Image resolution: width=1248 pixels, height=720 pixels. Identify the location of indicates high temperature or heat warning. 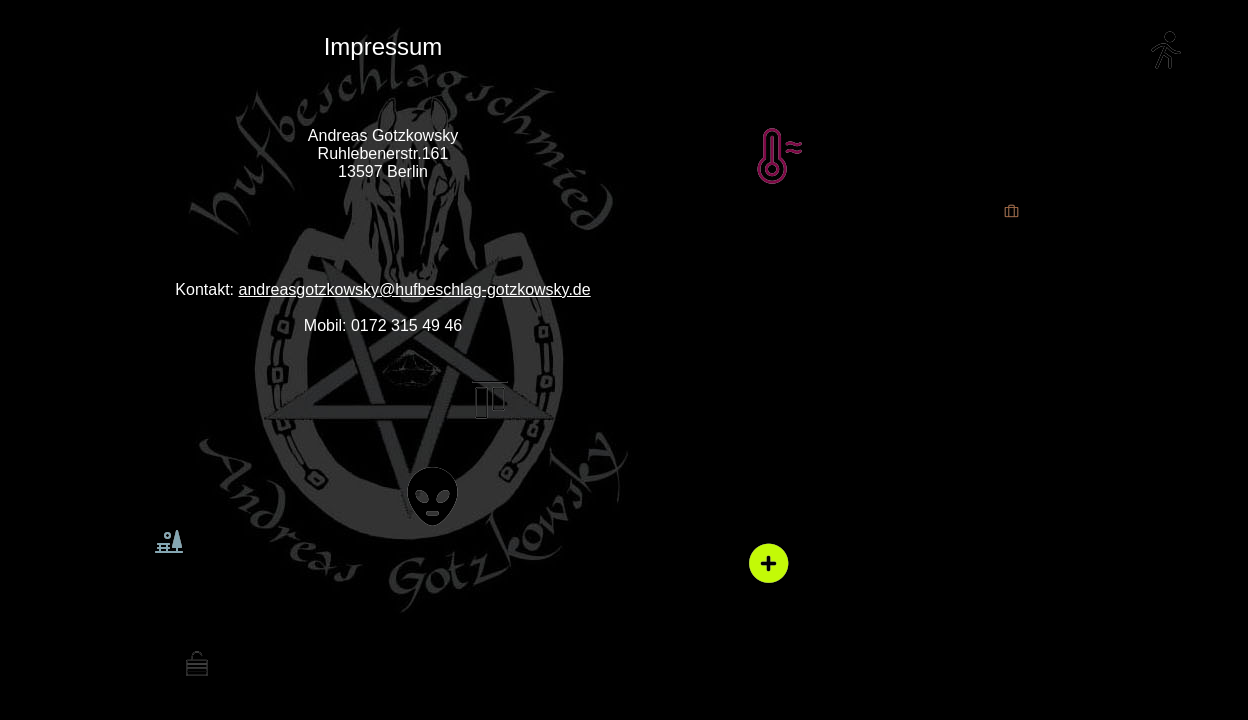
(774, 156).